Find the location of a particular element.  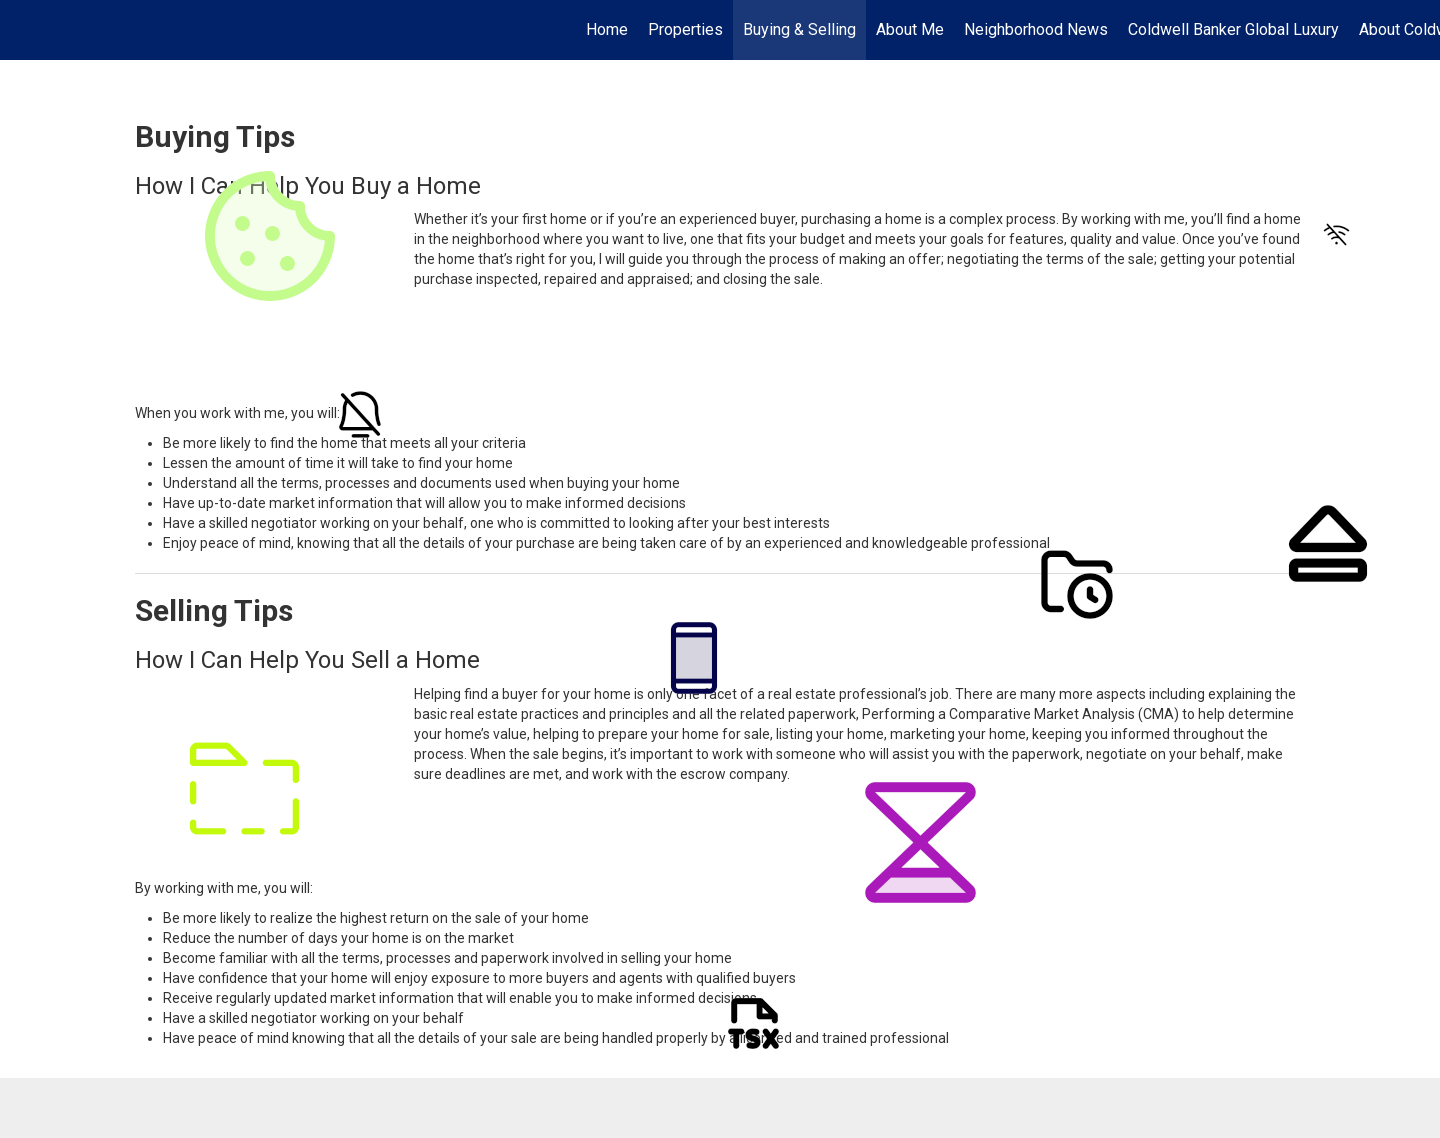

indicates time is running low is located at coordinates (920, 842).